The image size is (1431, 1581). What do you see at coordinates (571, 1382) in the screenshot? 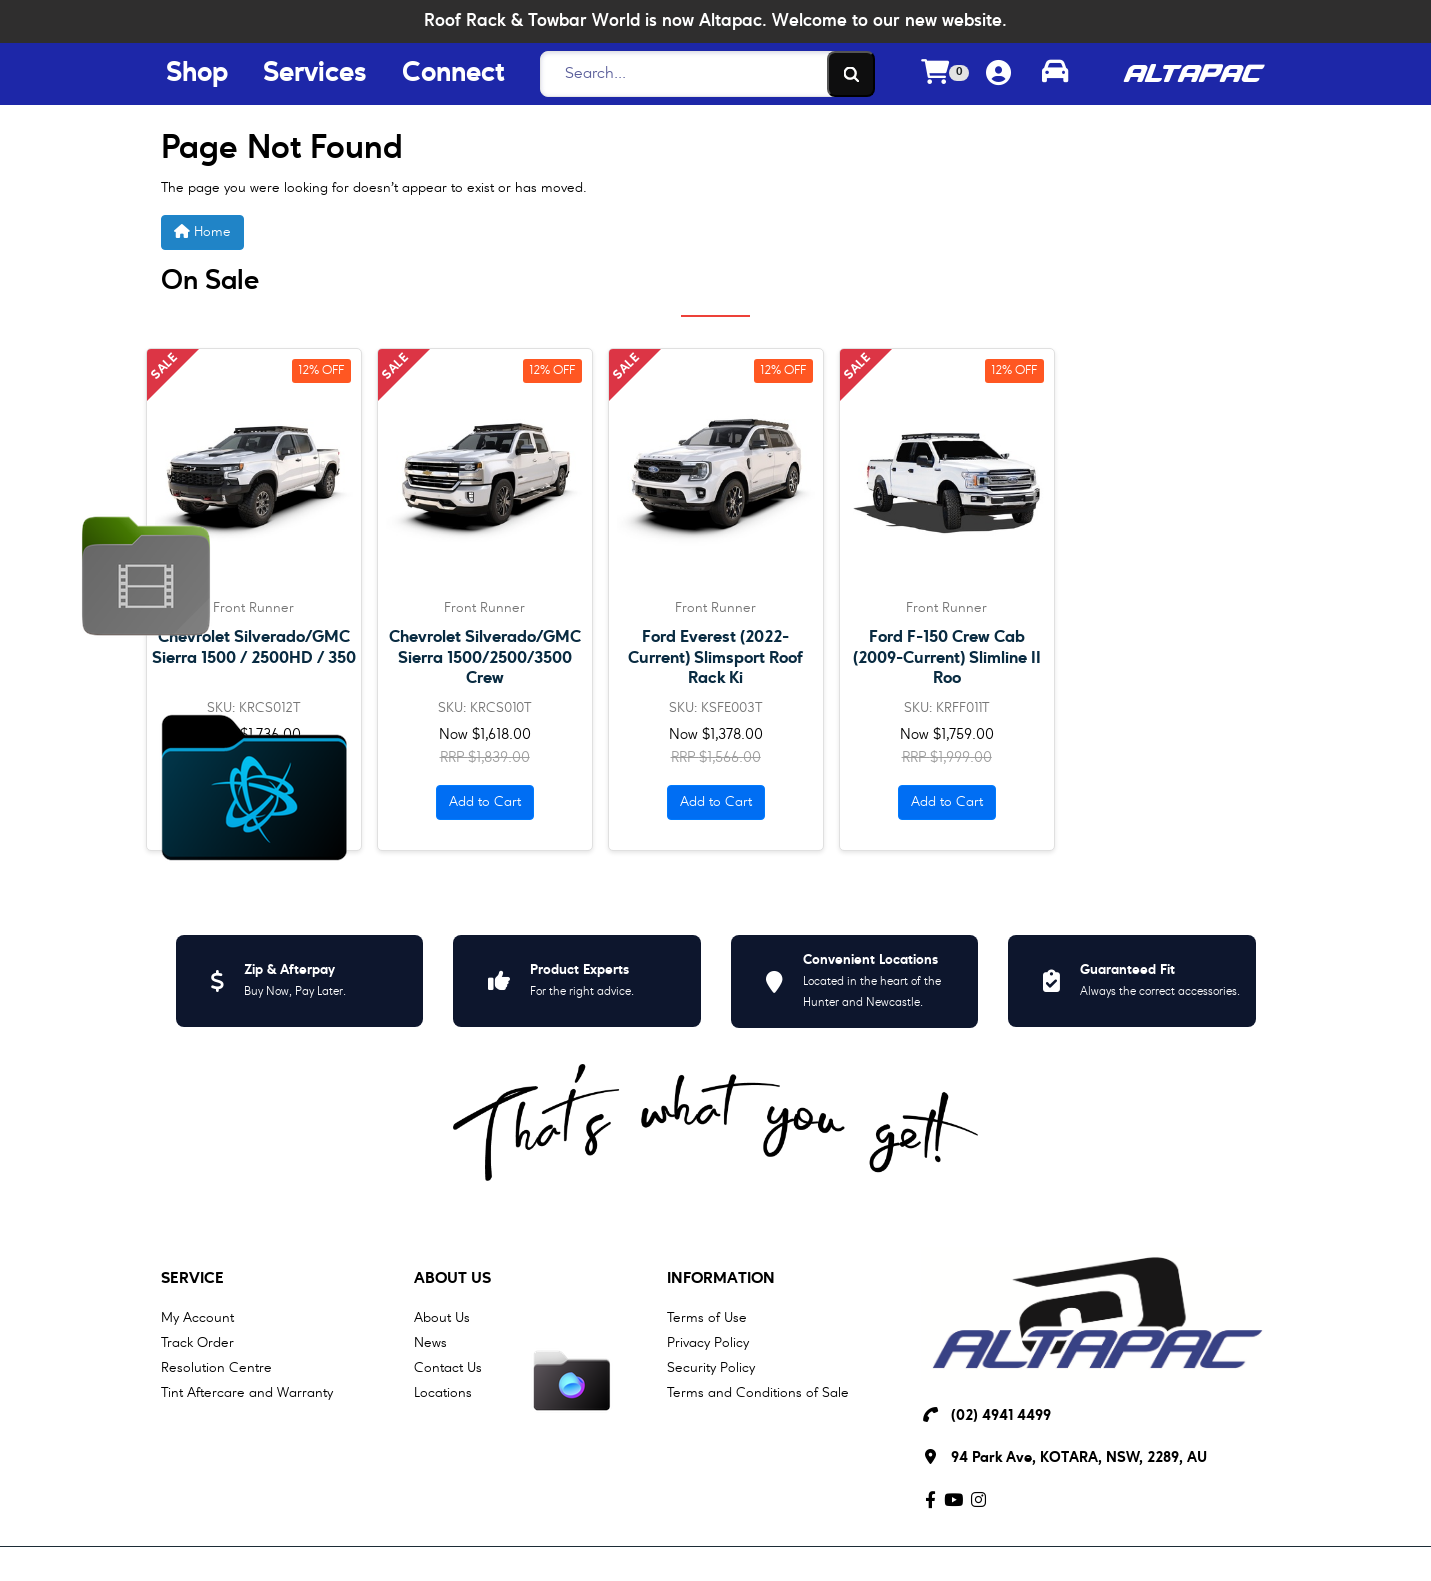
I see `open jetbrains fleet project folder` at bounding box center [571, 1382].